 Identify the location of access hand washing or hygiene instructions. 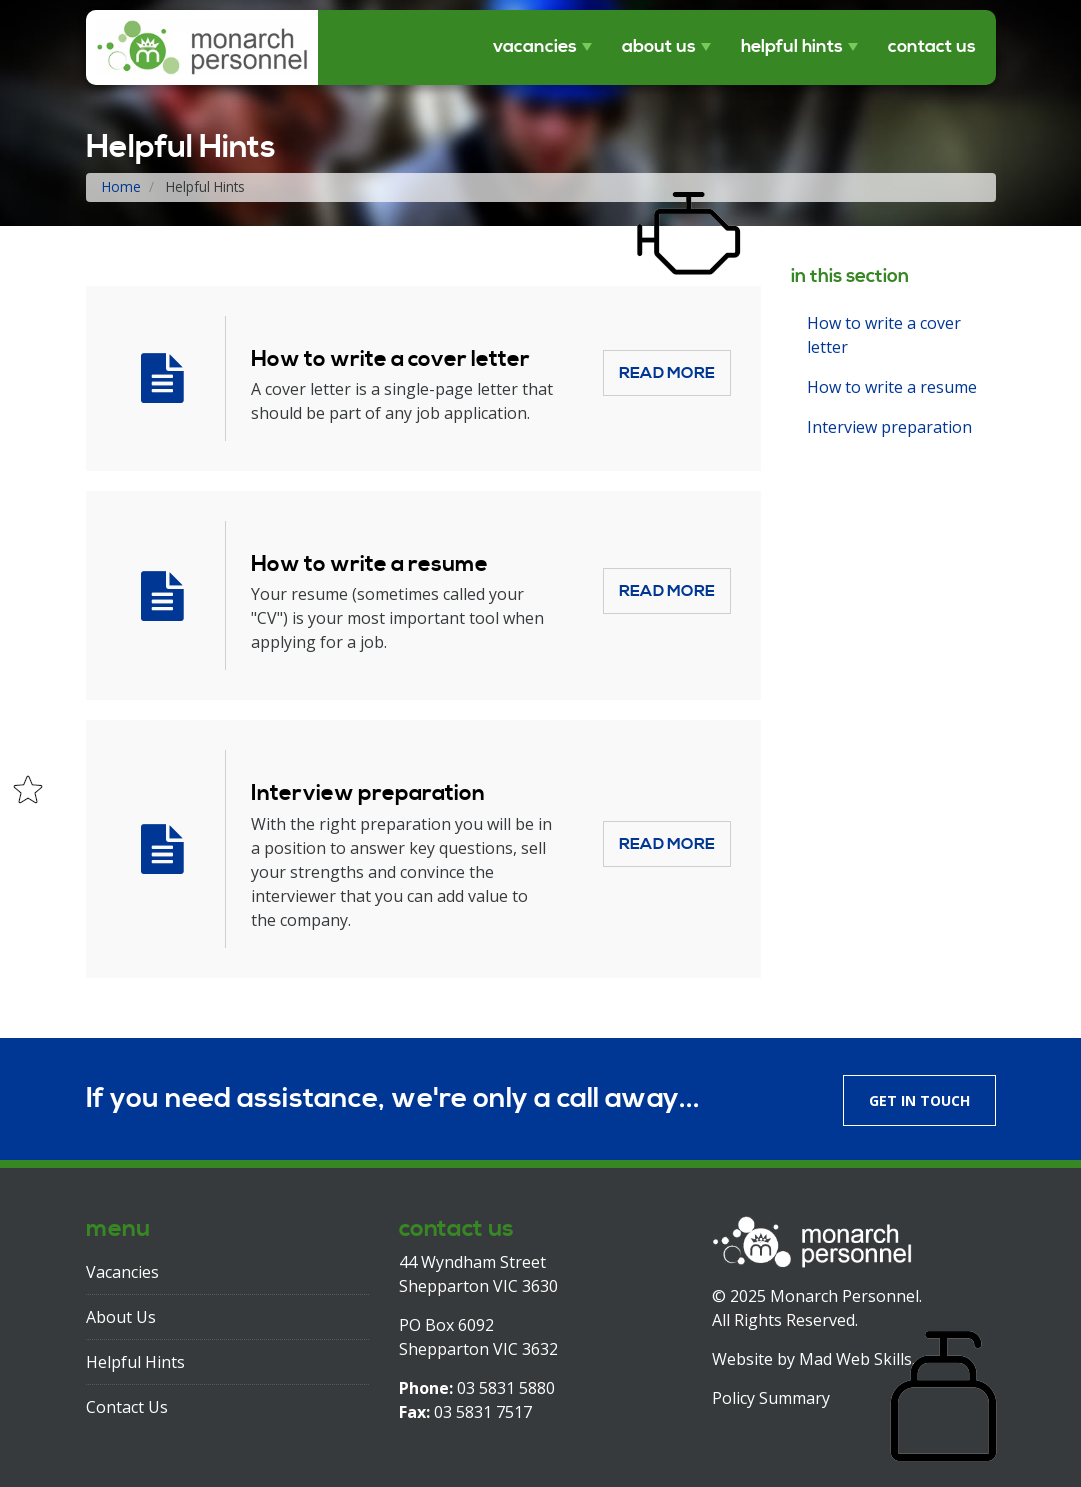
(943, 1398).